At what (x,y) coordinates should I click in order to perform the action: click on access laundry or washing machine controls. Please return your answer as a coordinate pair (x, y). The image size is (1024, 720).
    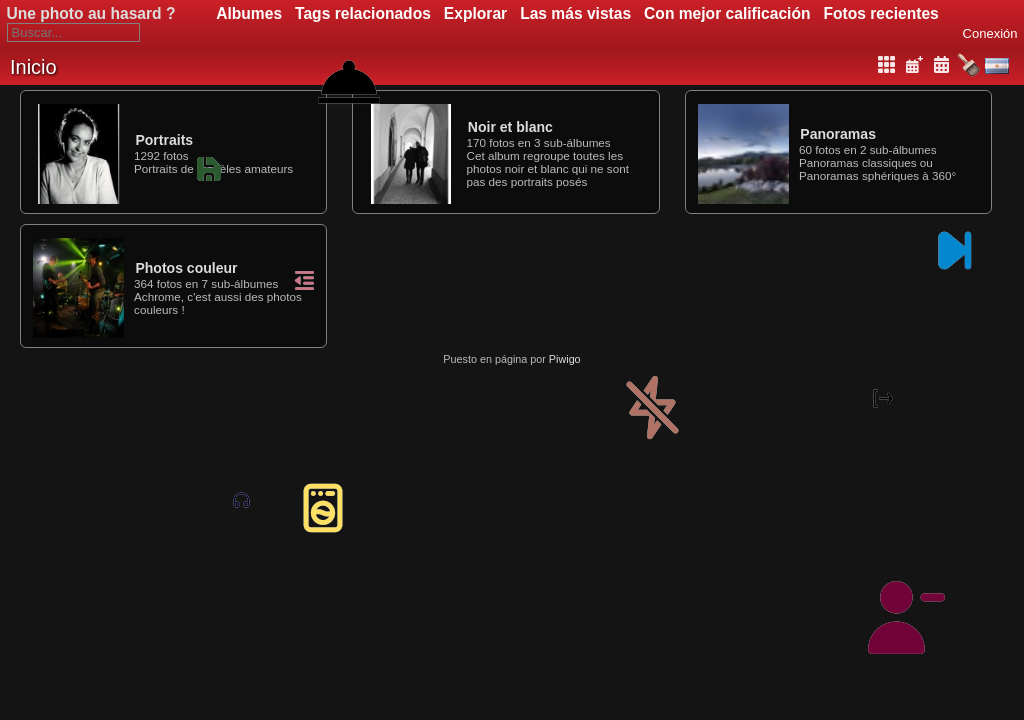
    Looking at the image, I should click on (323, 508).